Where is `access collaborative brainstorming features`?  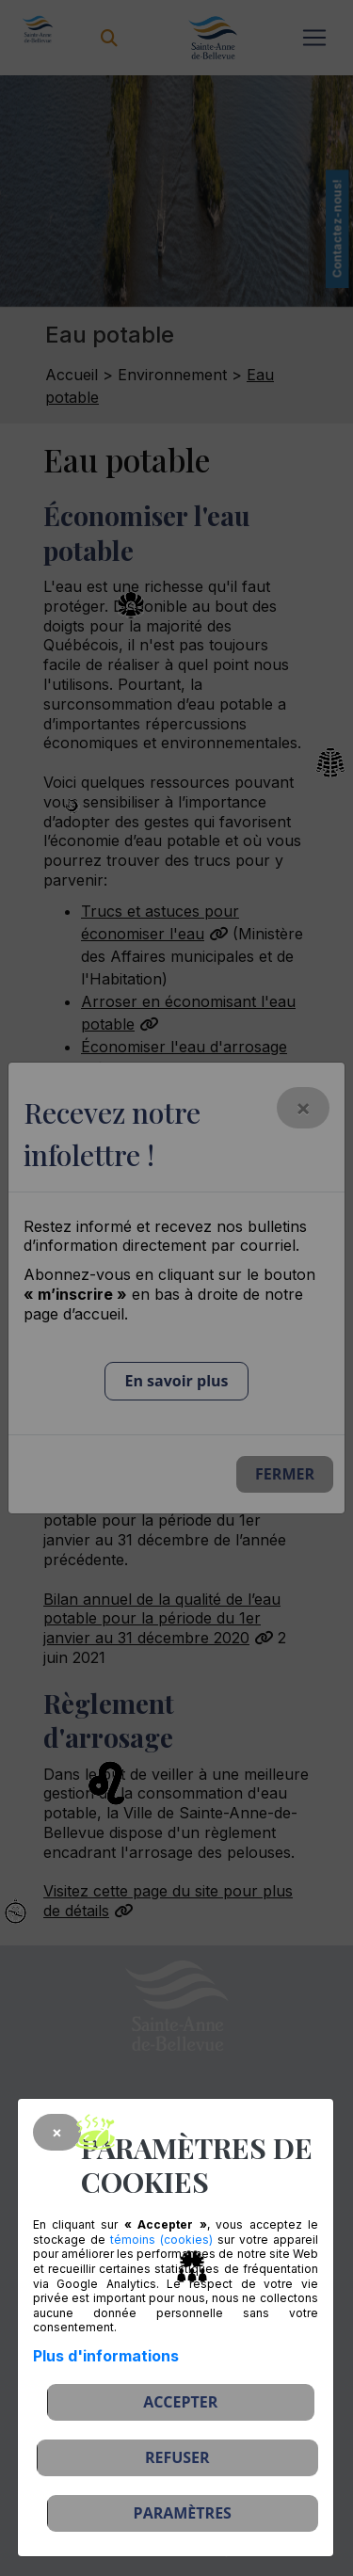 access collaborative brainstorming features is located at coordinates (192, 2266).